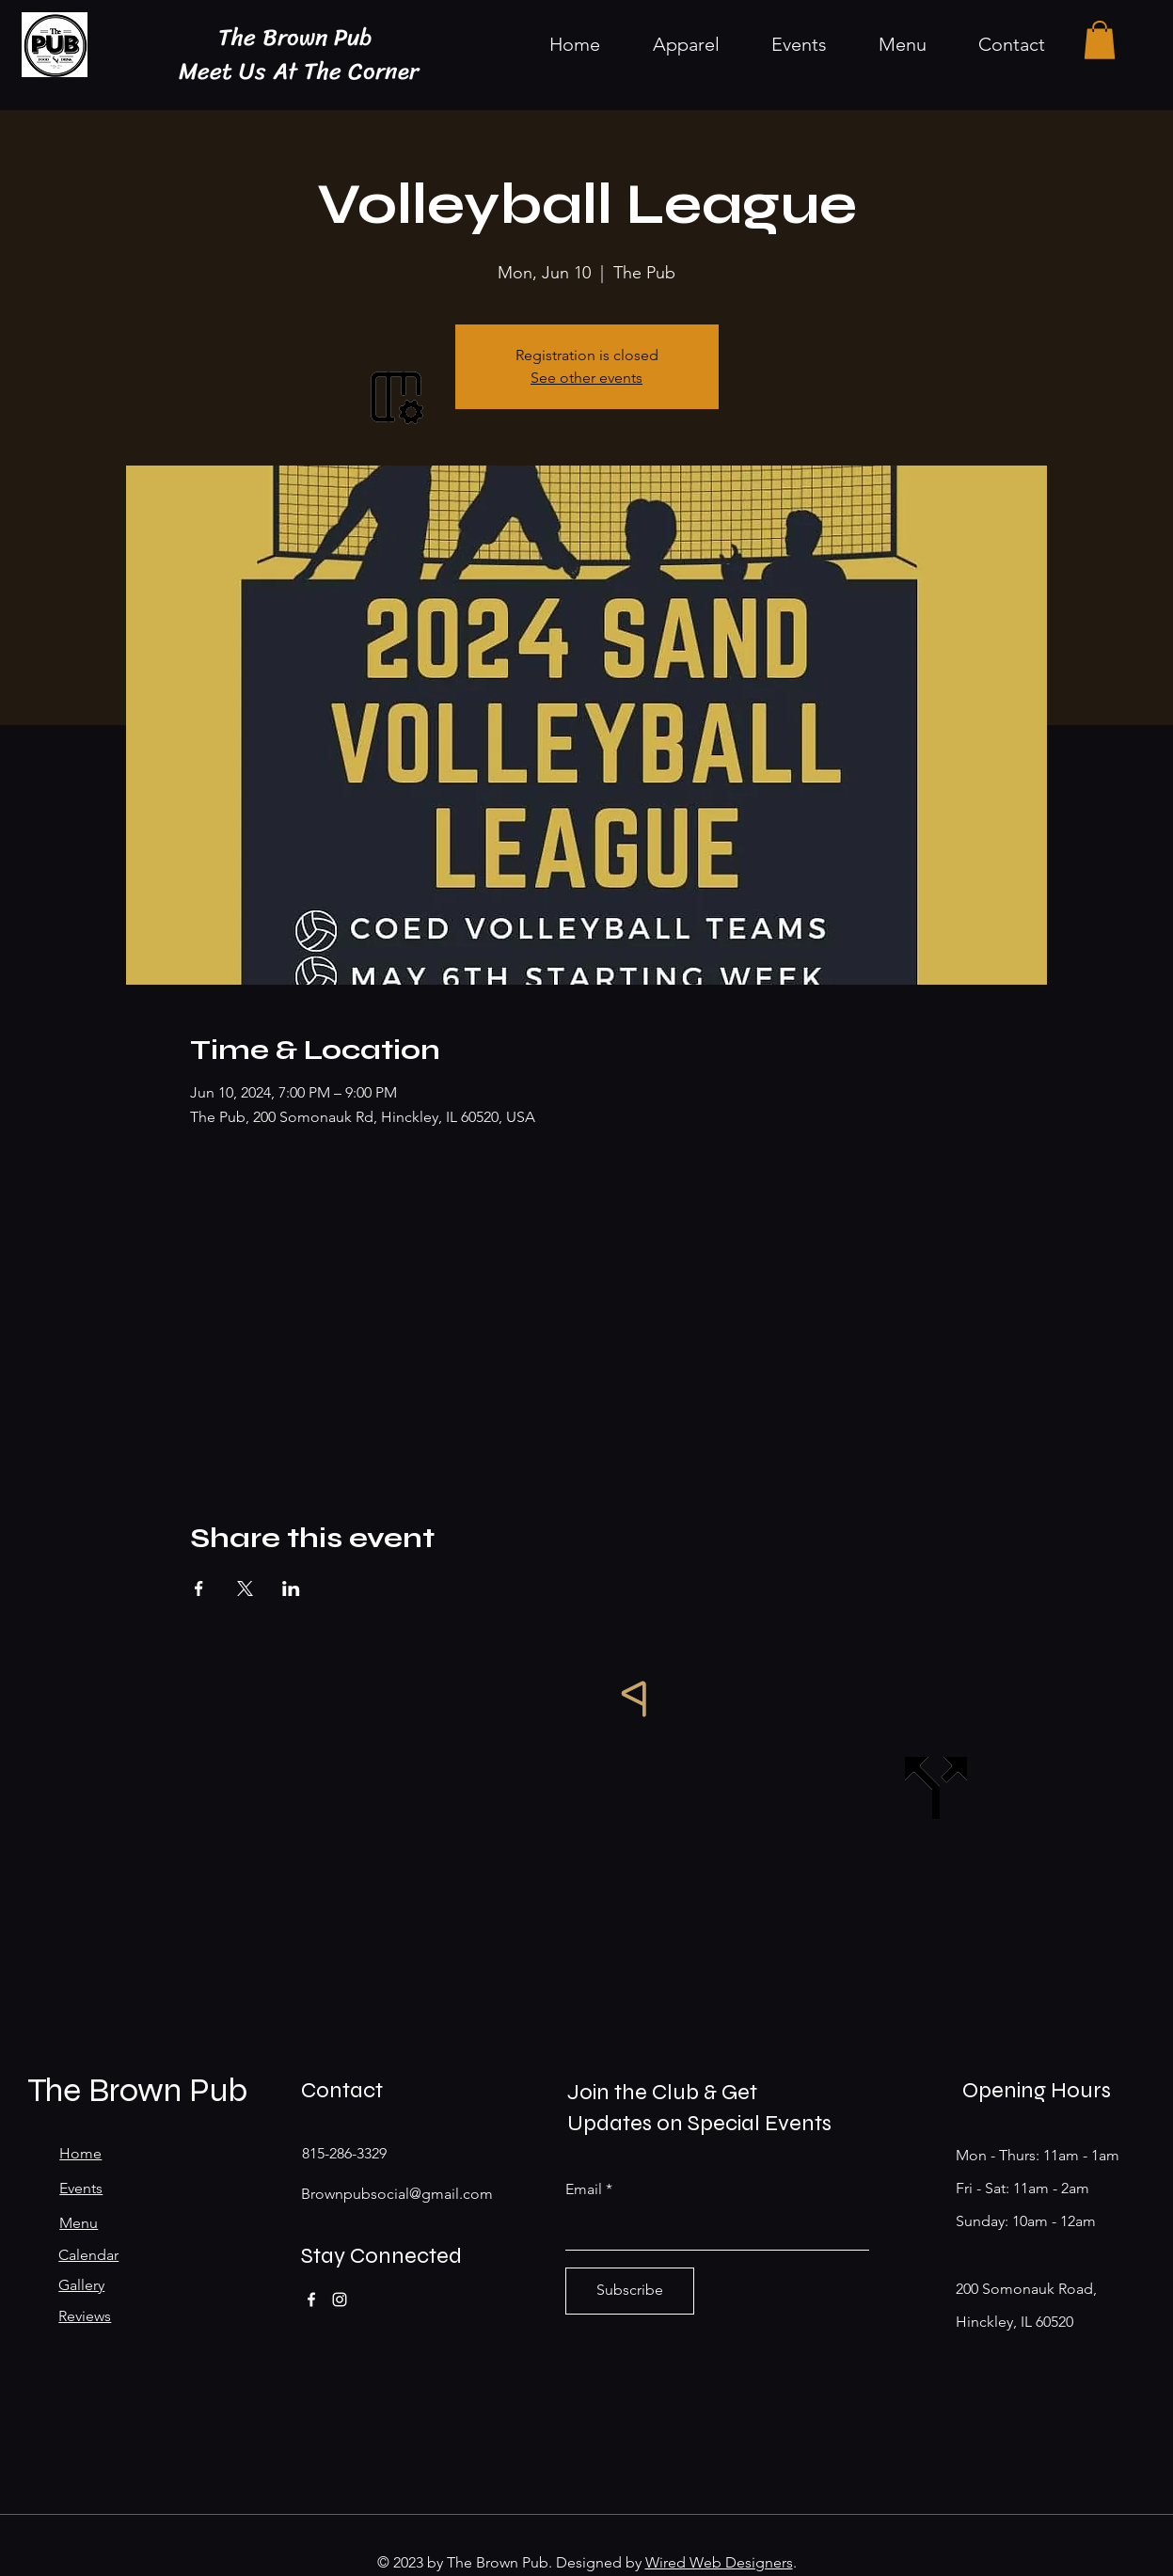 This screenshot has width=1173, height=2576. I want to click on split or fork a call to multiple lines, so click(936, 1788).